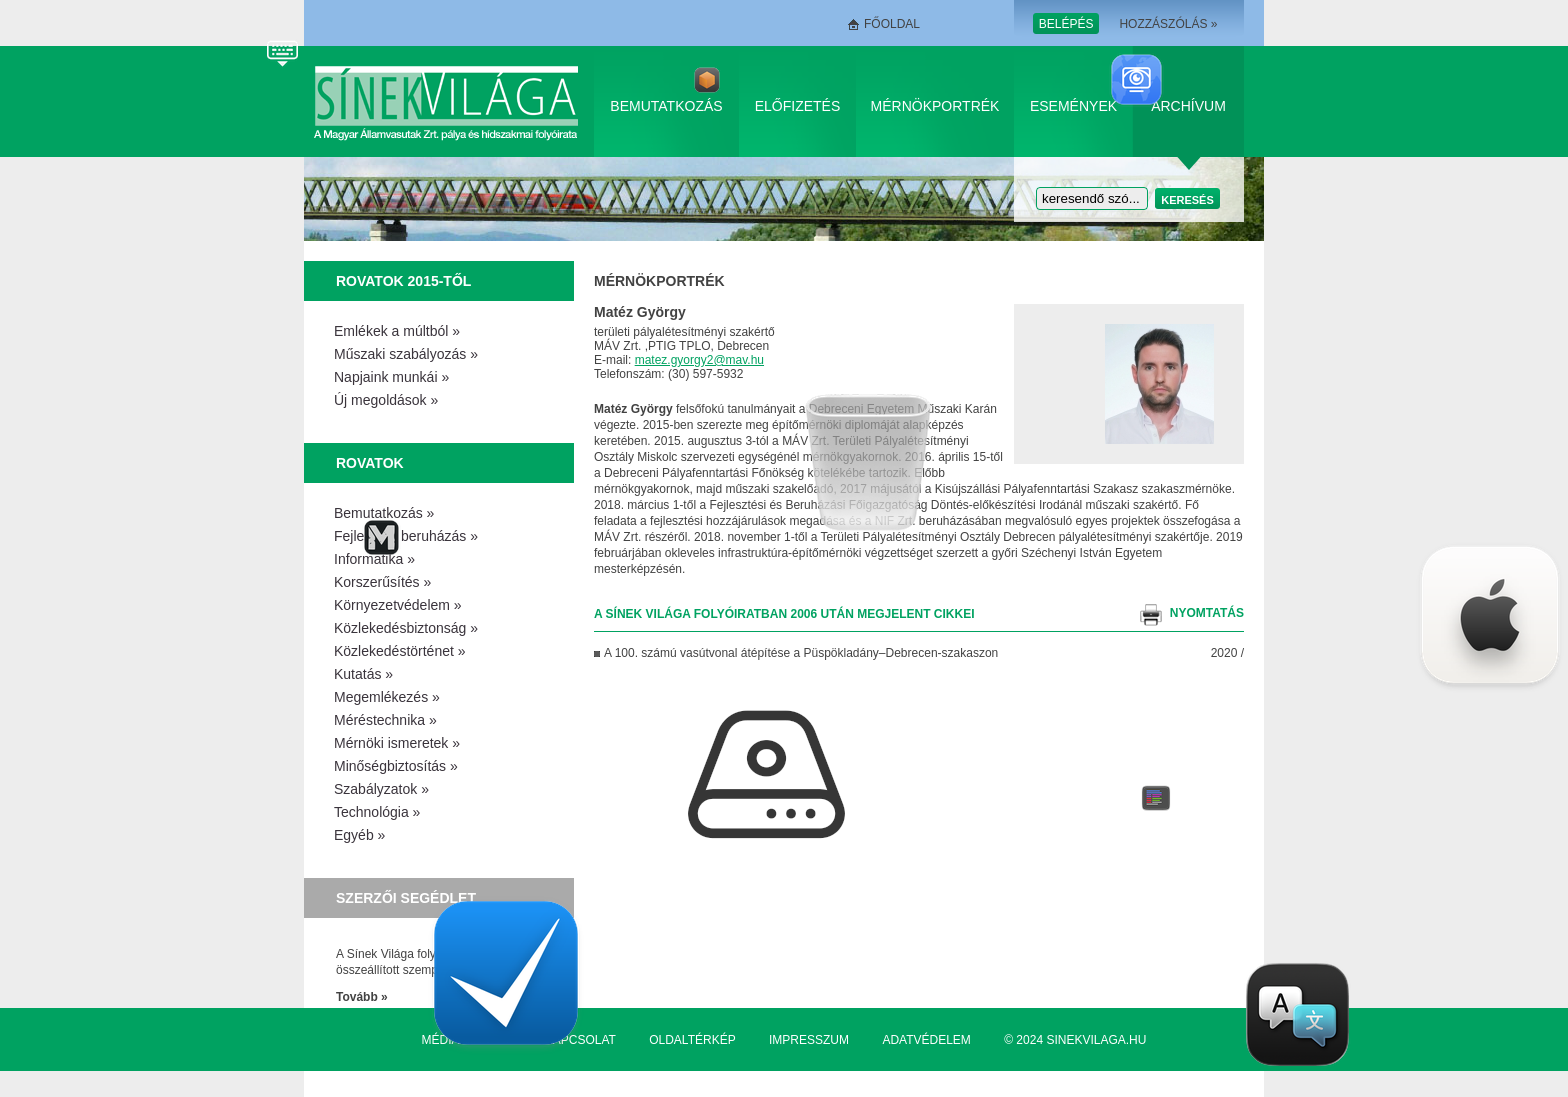 This screenshot has width=1568, height=1097. I want to click on open Super Productivity app, so click(506, 973).